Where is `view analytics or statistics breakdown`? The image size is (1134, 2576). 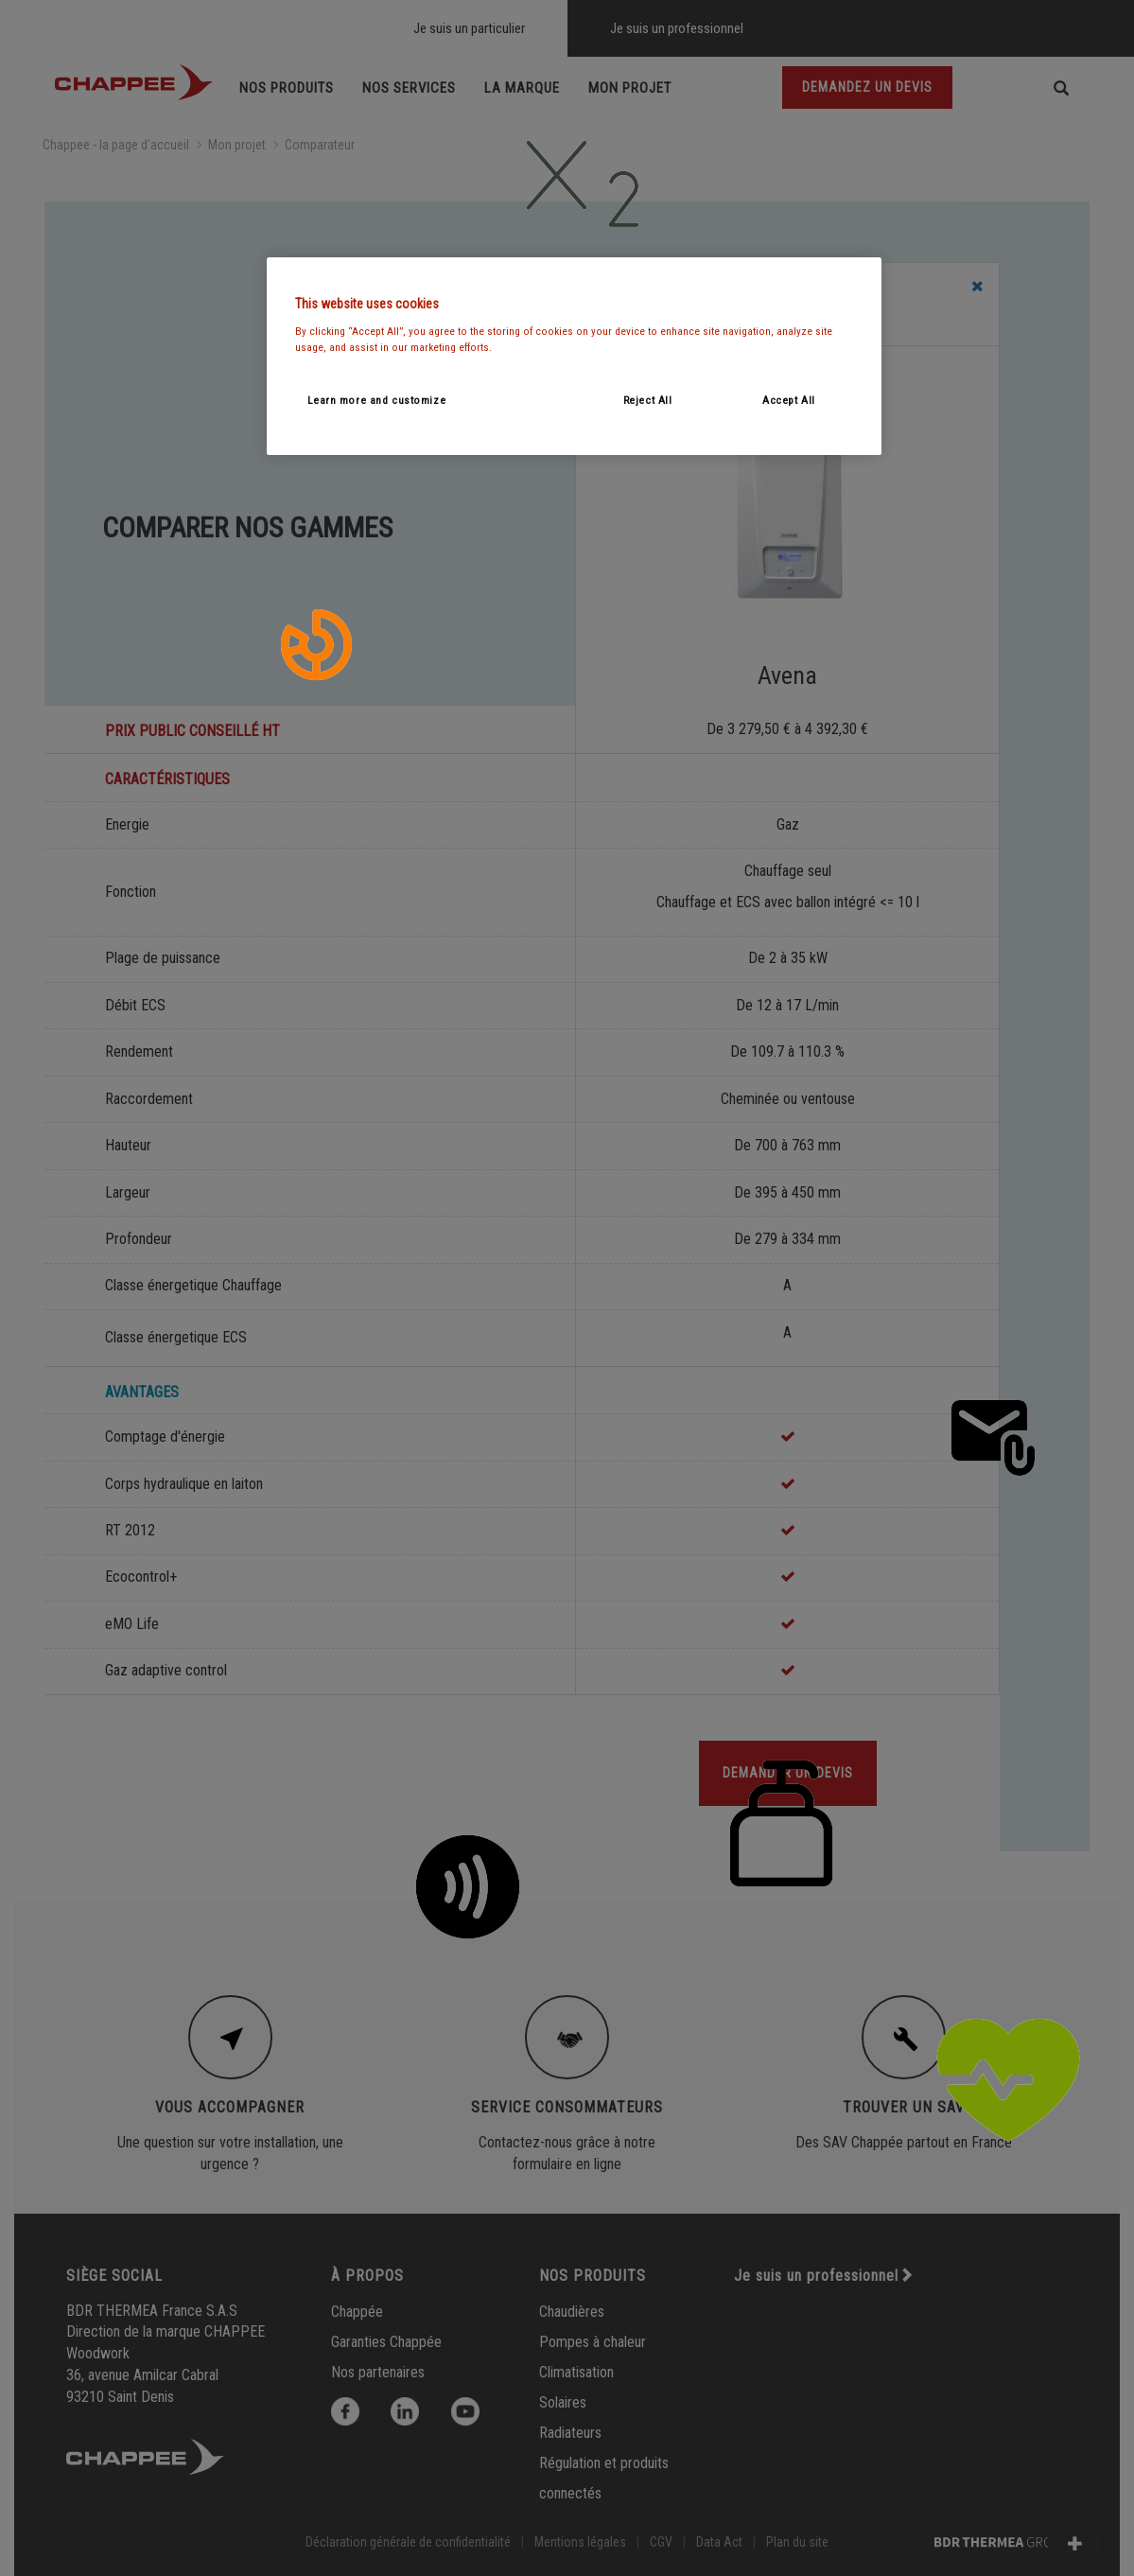 view analytics or statistics breakdown is located at coordinates (316, 644).